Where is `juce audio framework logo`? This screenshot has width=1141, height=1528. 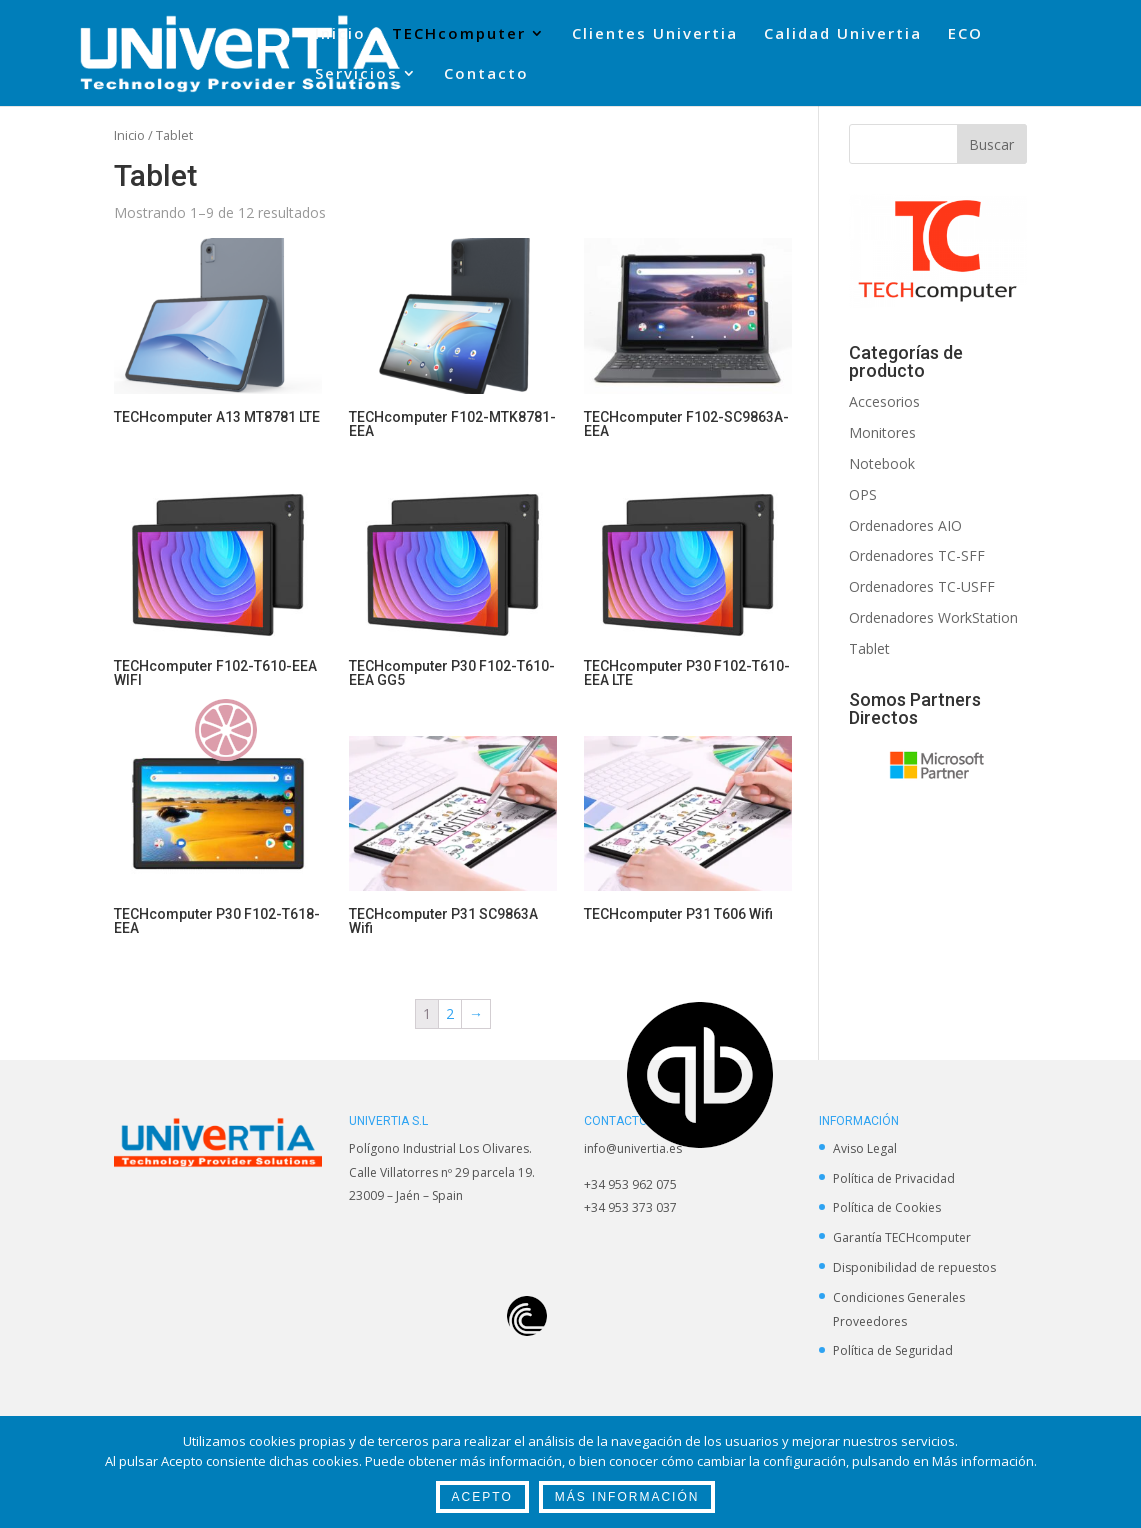
juce audio framework logo is located at coordinates (226, 730).